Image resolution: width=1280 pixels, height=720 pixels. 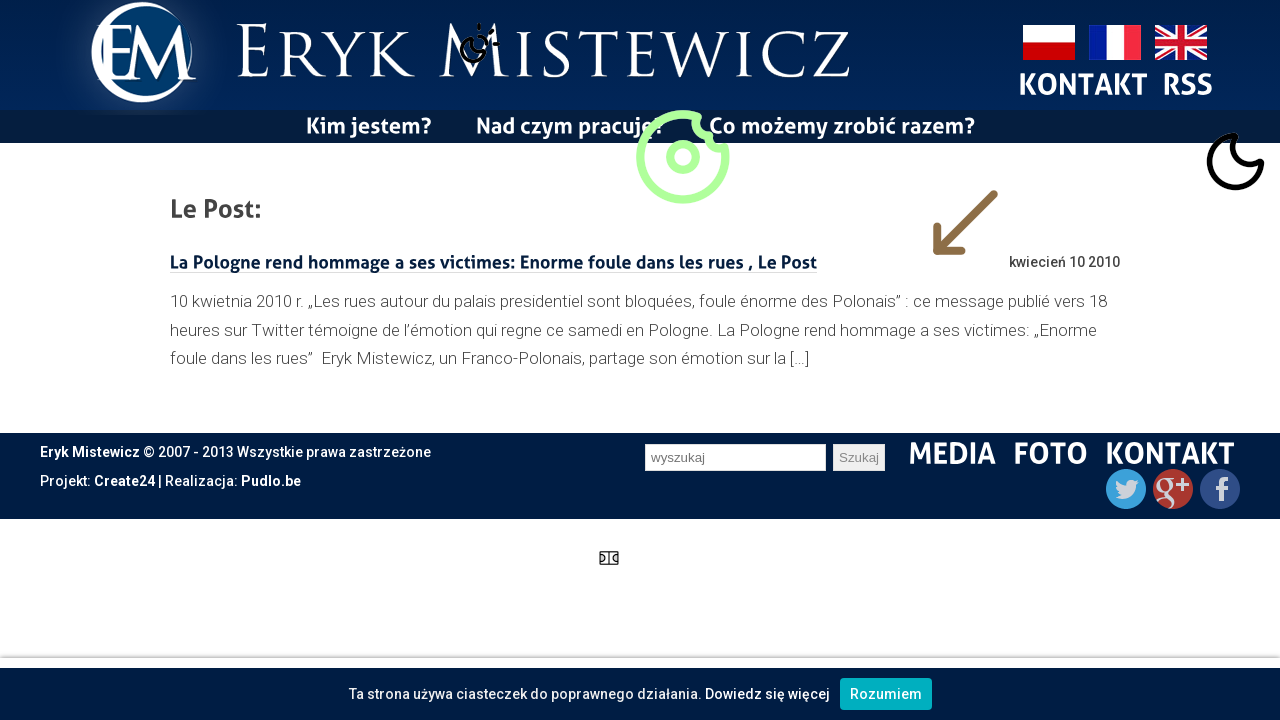 What do you see at coordinates (609, 558) in the screenshot?
I see `view basketball court availability` at bounding box center [609, 558].